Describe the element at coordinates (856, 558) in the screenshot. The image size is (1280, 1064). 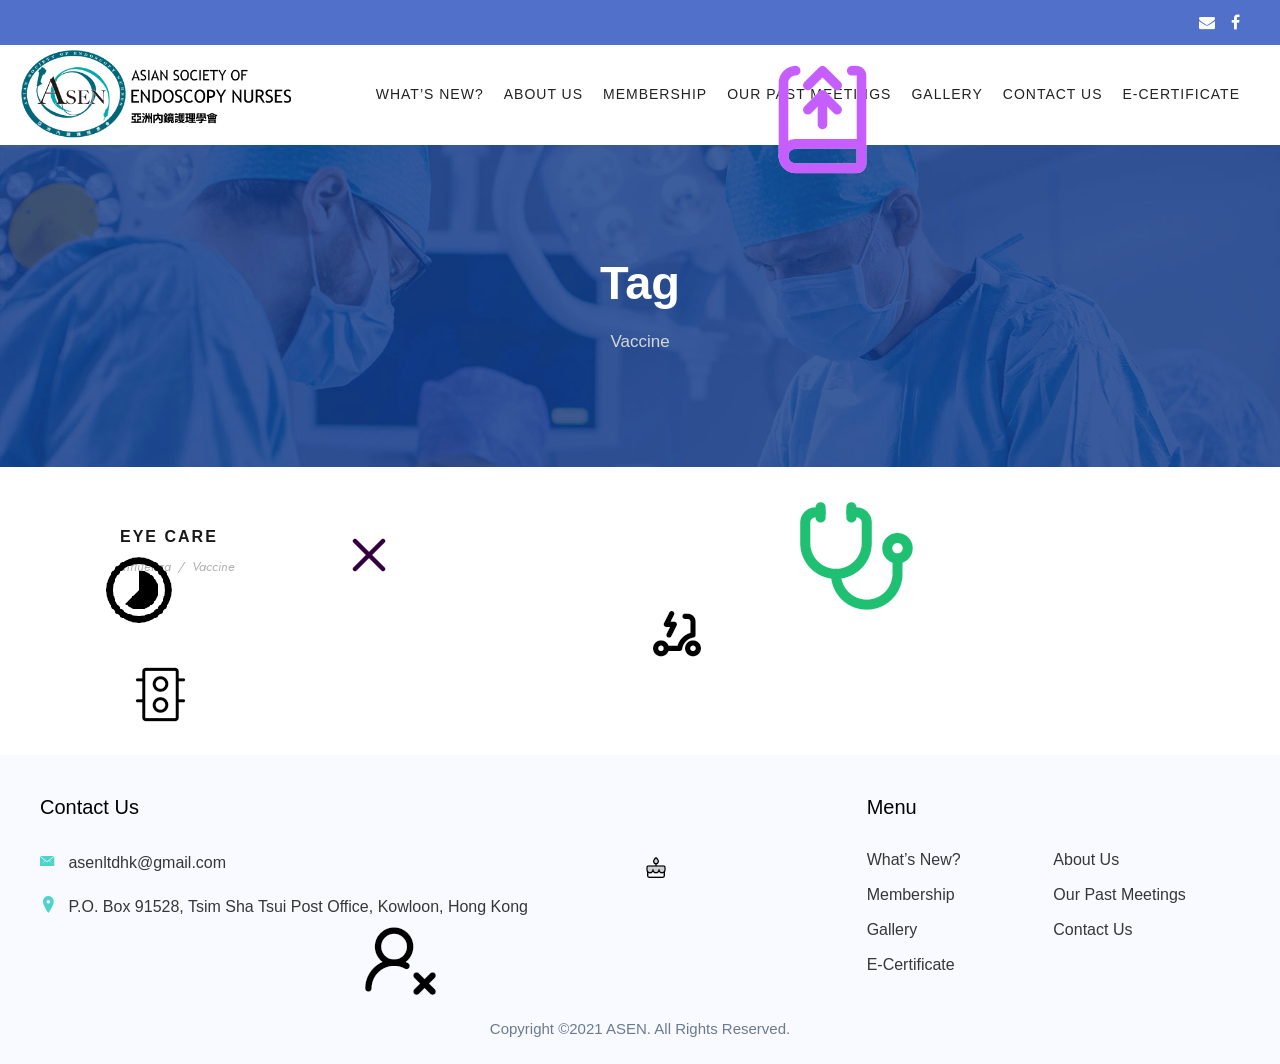
I see `access health or medical features` at that location.